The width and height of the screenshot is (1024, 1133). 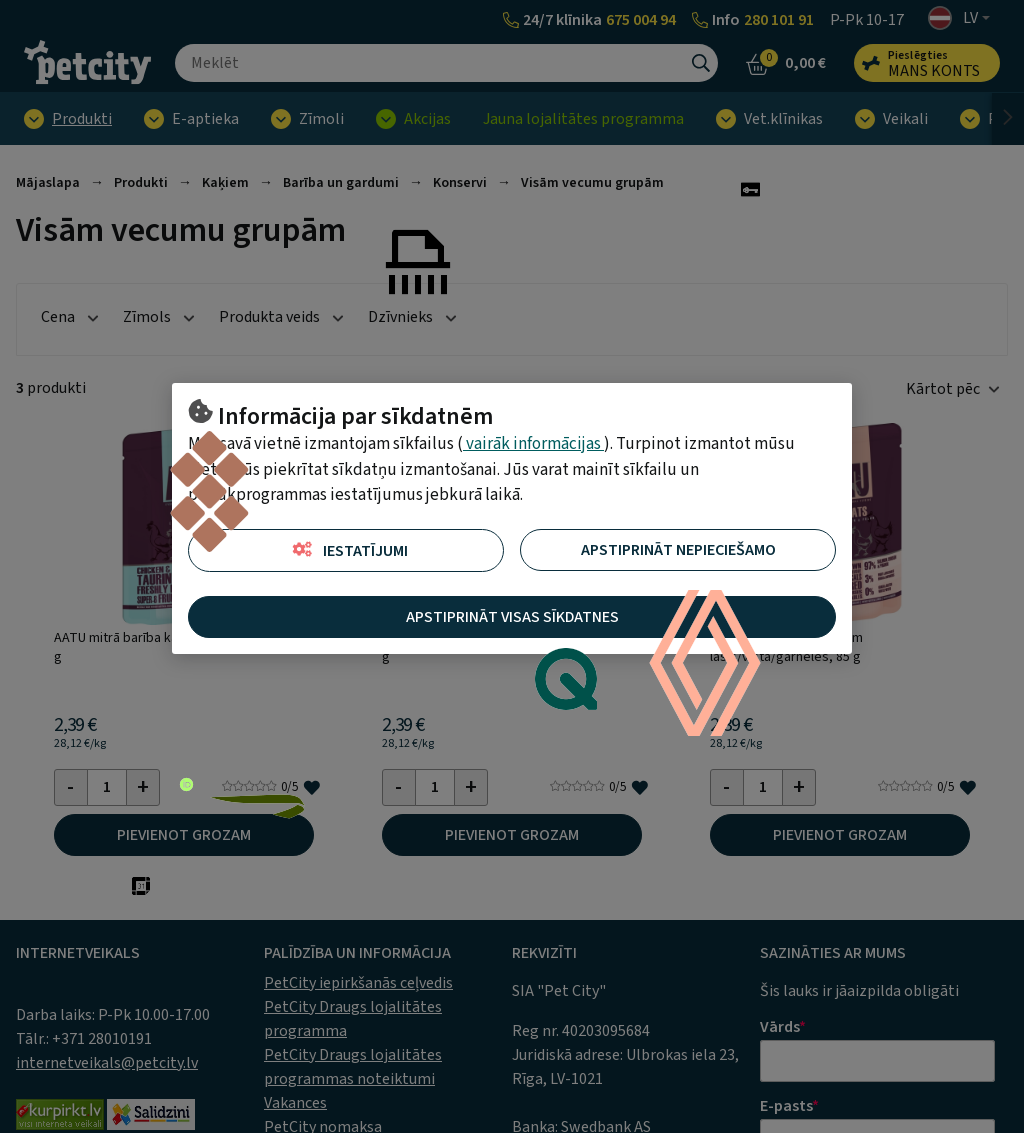 I want to click on open google calendar, so click(x=141, y=886).